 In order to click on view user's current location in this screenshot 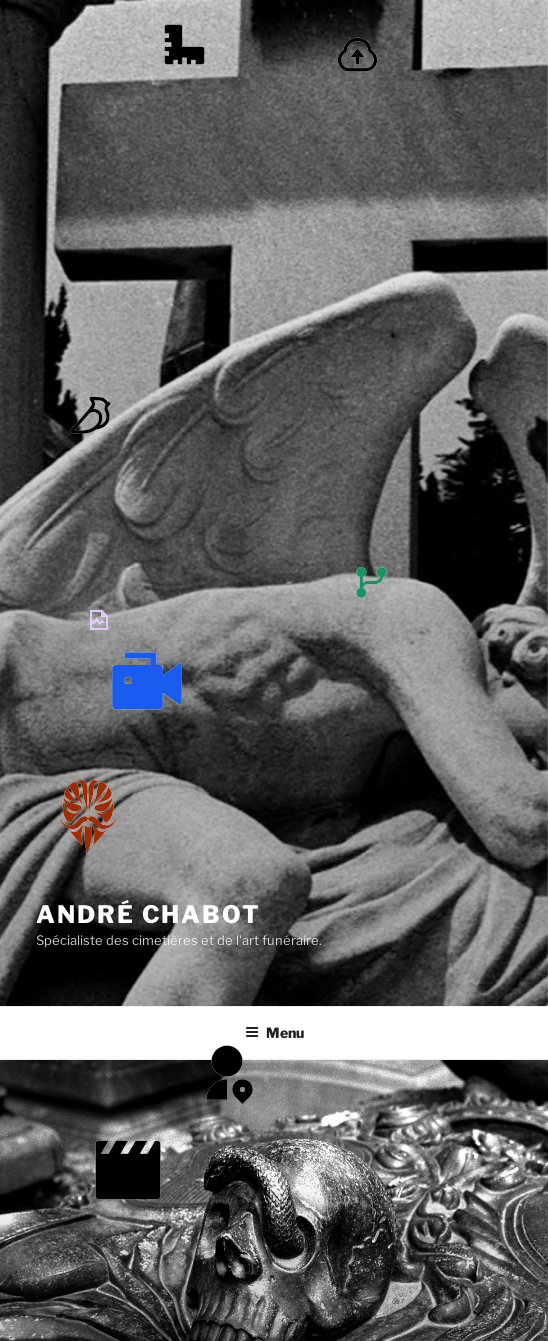, I will do `click(227, 1074)`.